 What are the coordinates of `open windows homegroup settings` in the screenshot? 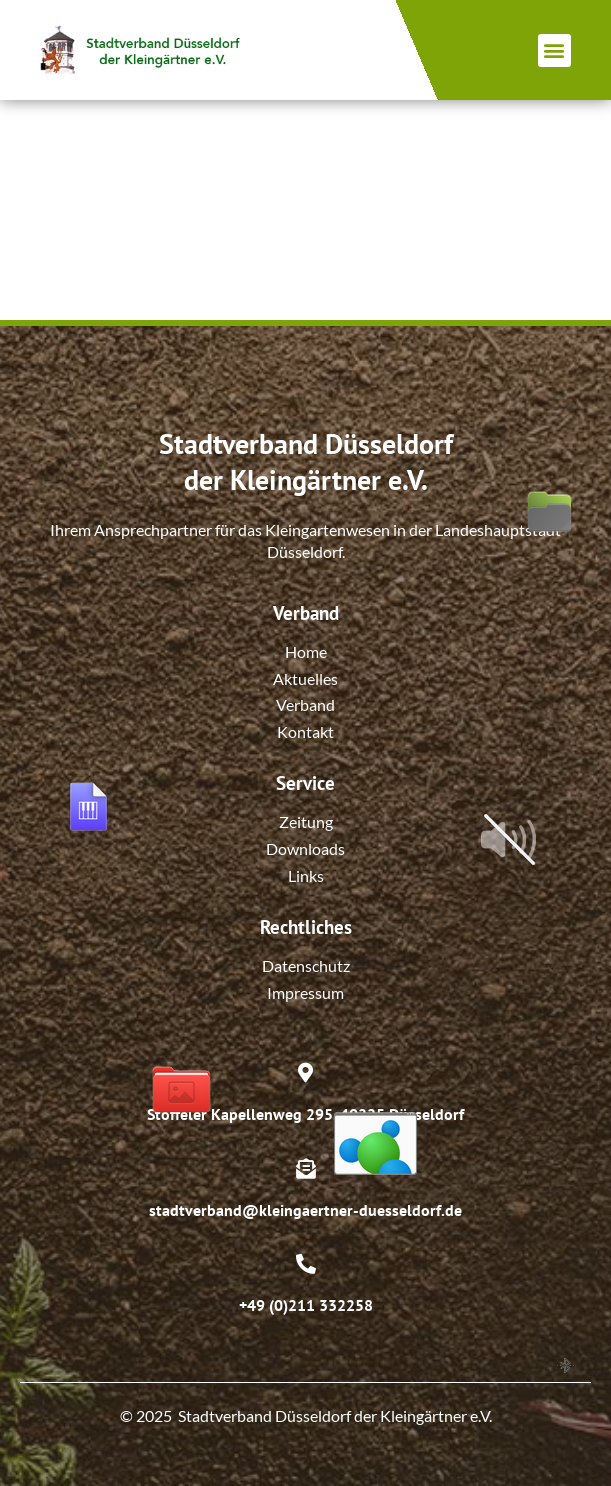 It's located at (375, 1143).